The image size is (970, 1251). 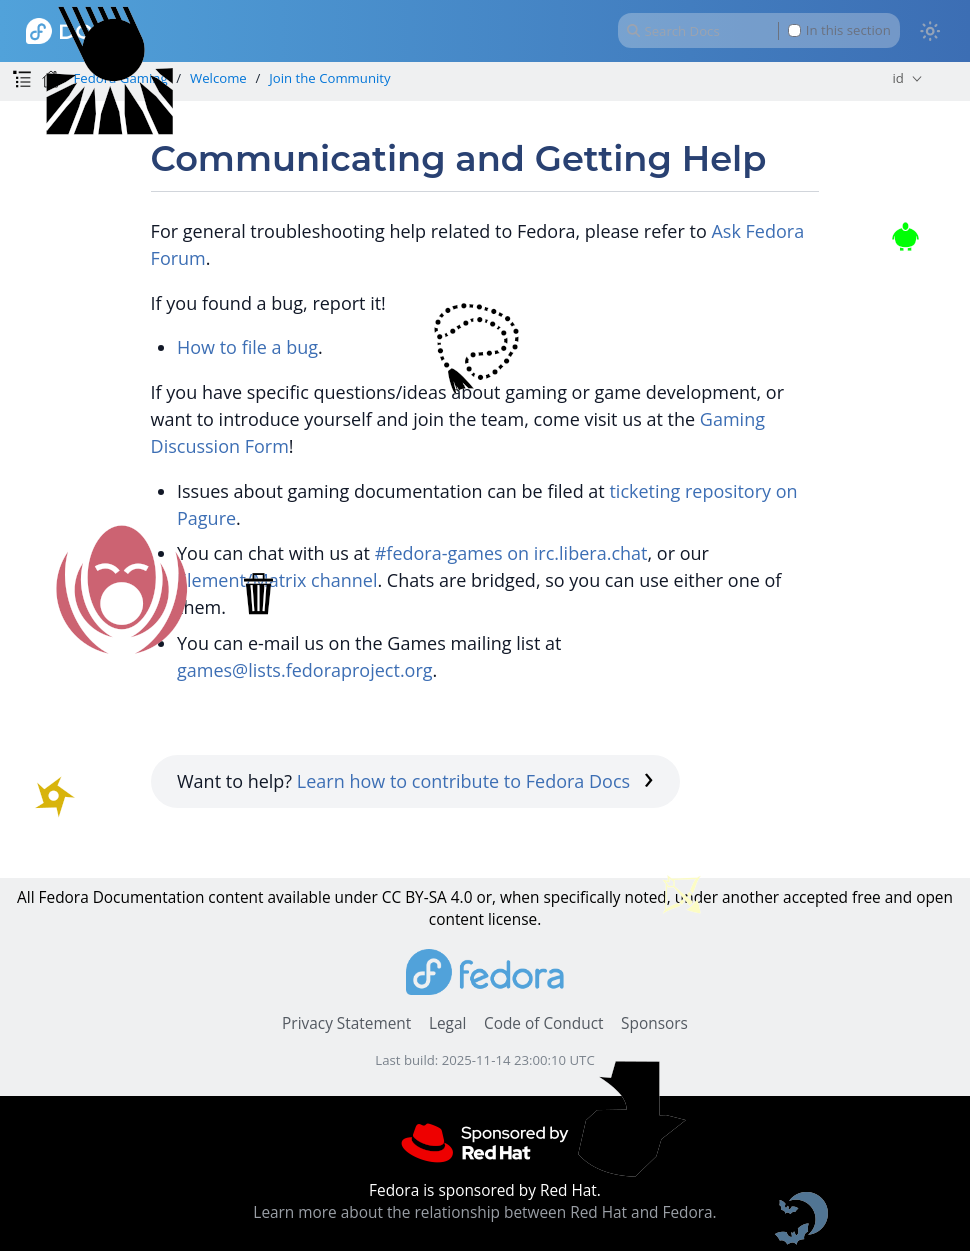 I want to click on activate spin attack or special ability, so click(x=55, y=797).